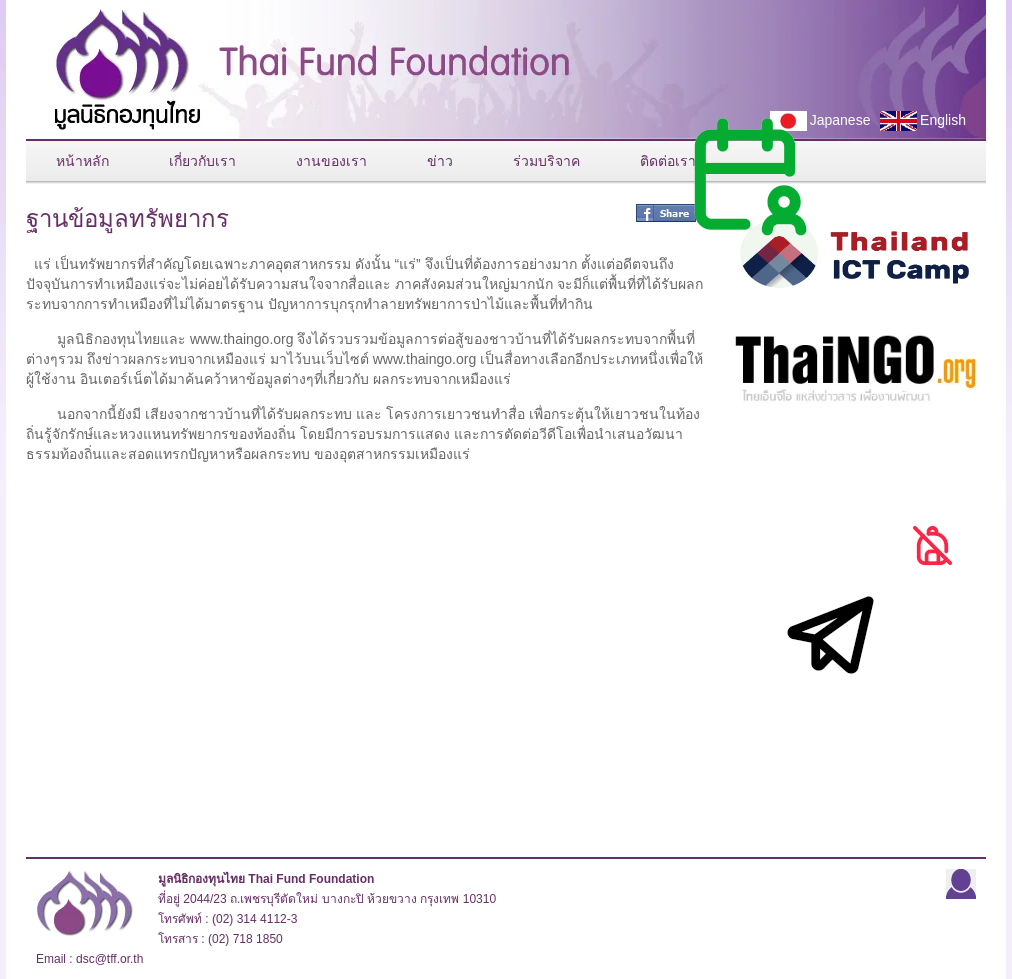 The image size is (1012, 979). Describe the element at coordinates (932, 545) in the screenshot. I see `no backpack allowed` at that location.